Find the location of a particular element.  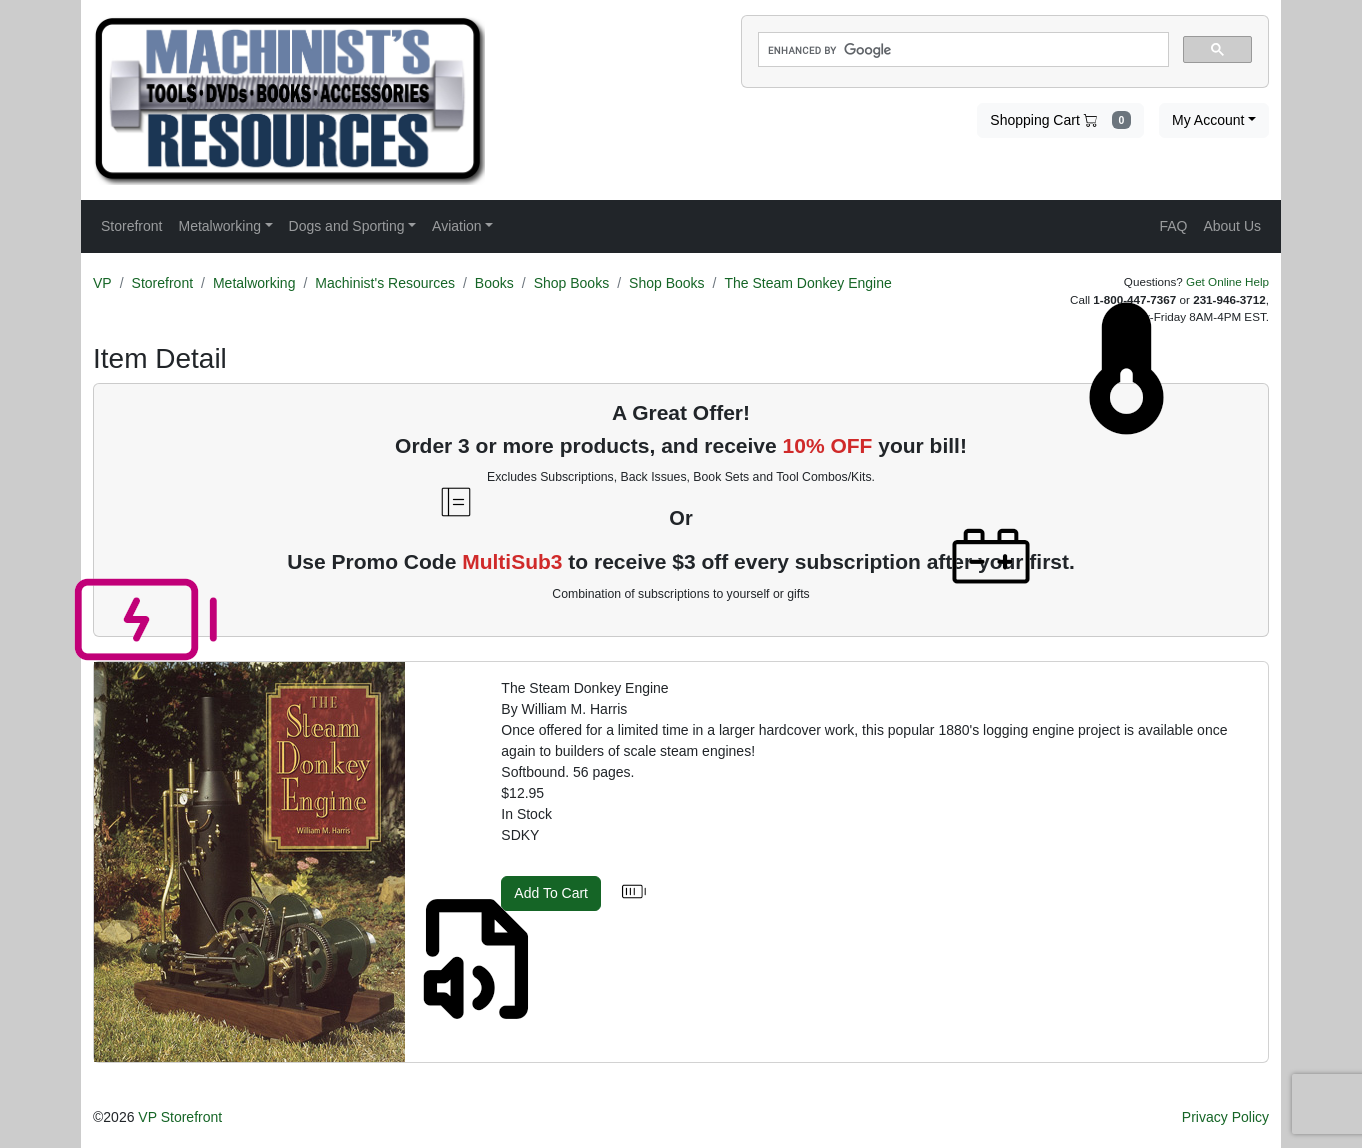

open an audio file is located at coordinates (477, 959).